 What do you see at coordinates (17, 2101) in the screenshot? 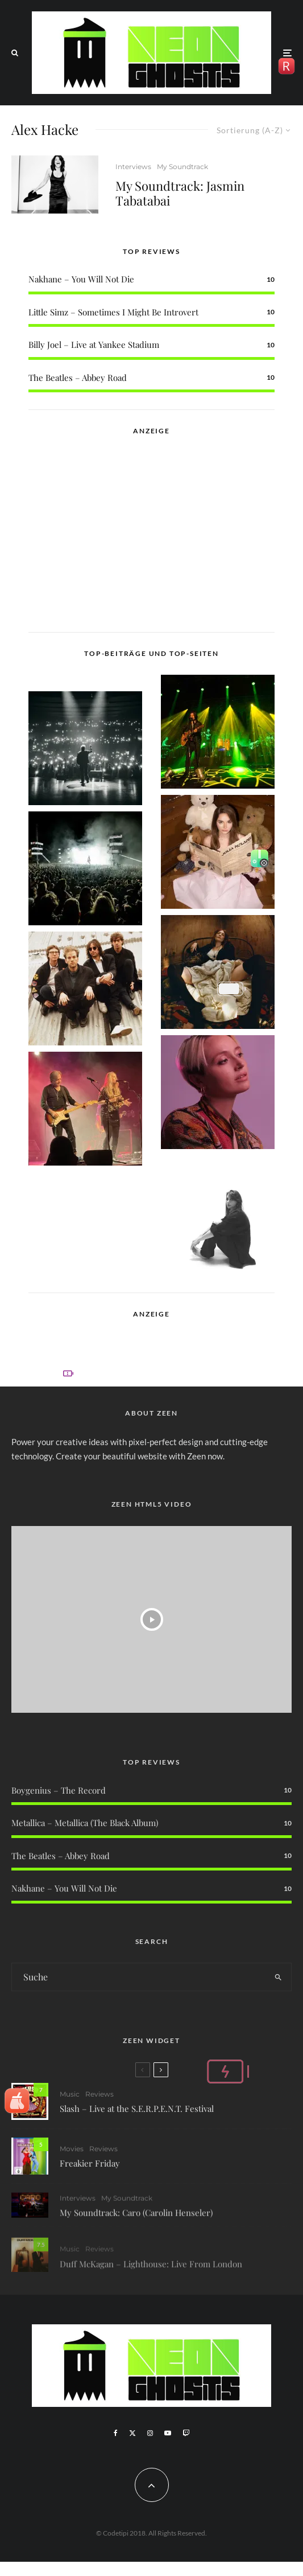
I see `access privacy and storage cleanup settings` at bounding box center [17, 2101].